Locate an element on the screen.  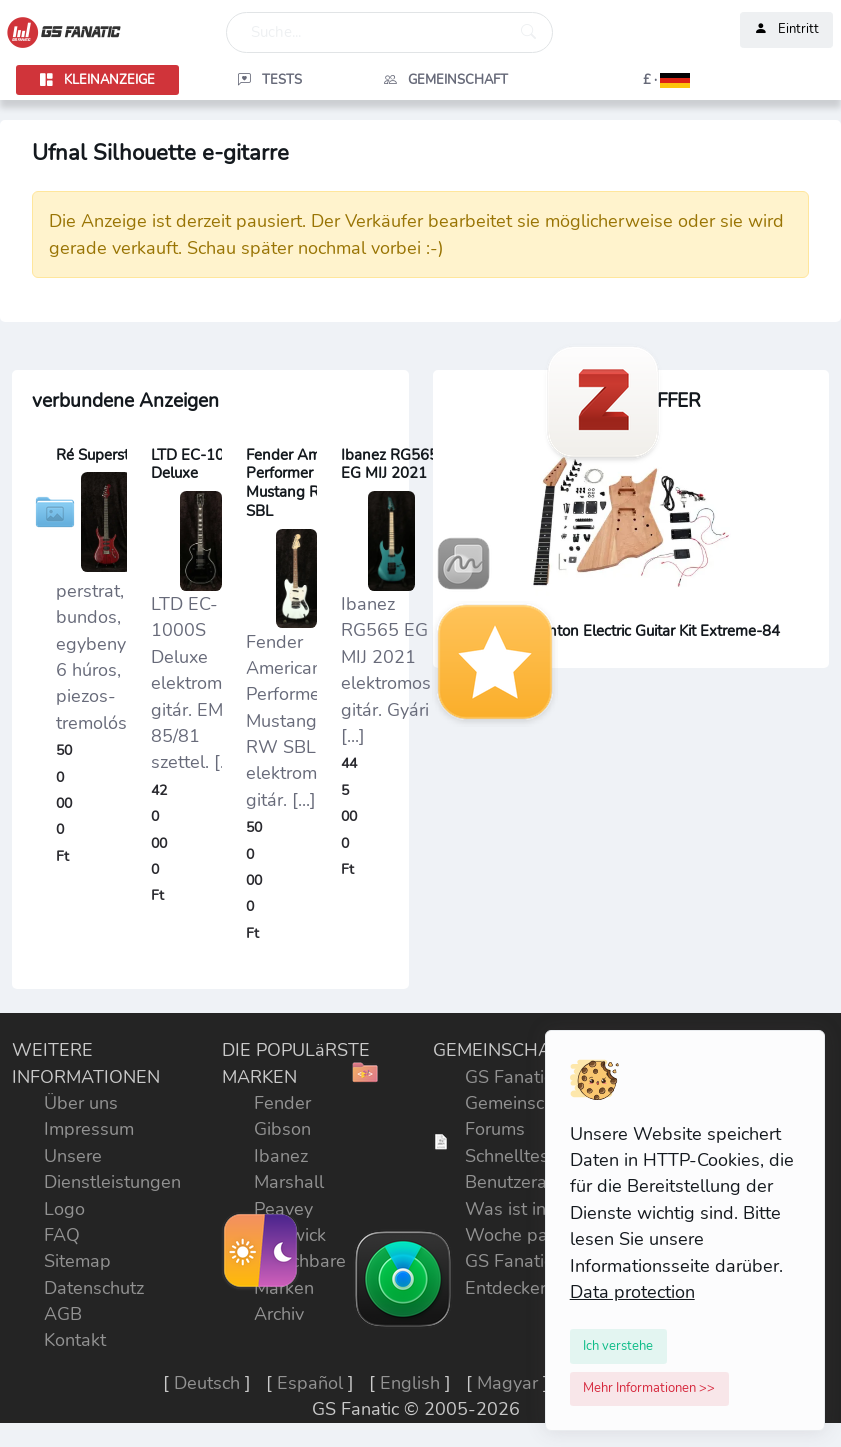
folder containing styled-components files is located at coordinates (365, 1073).